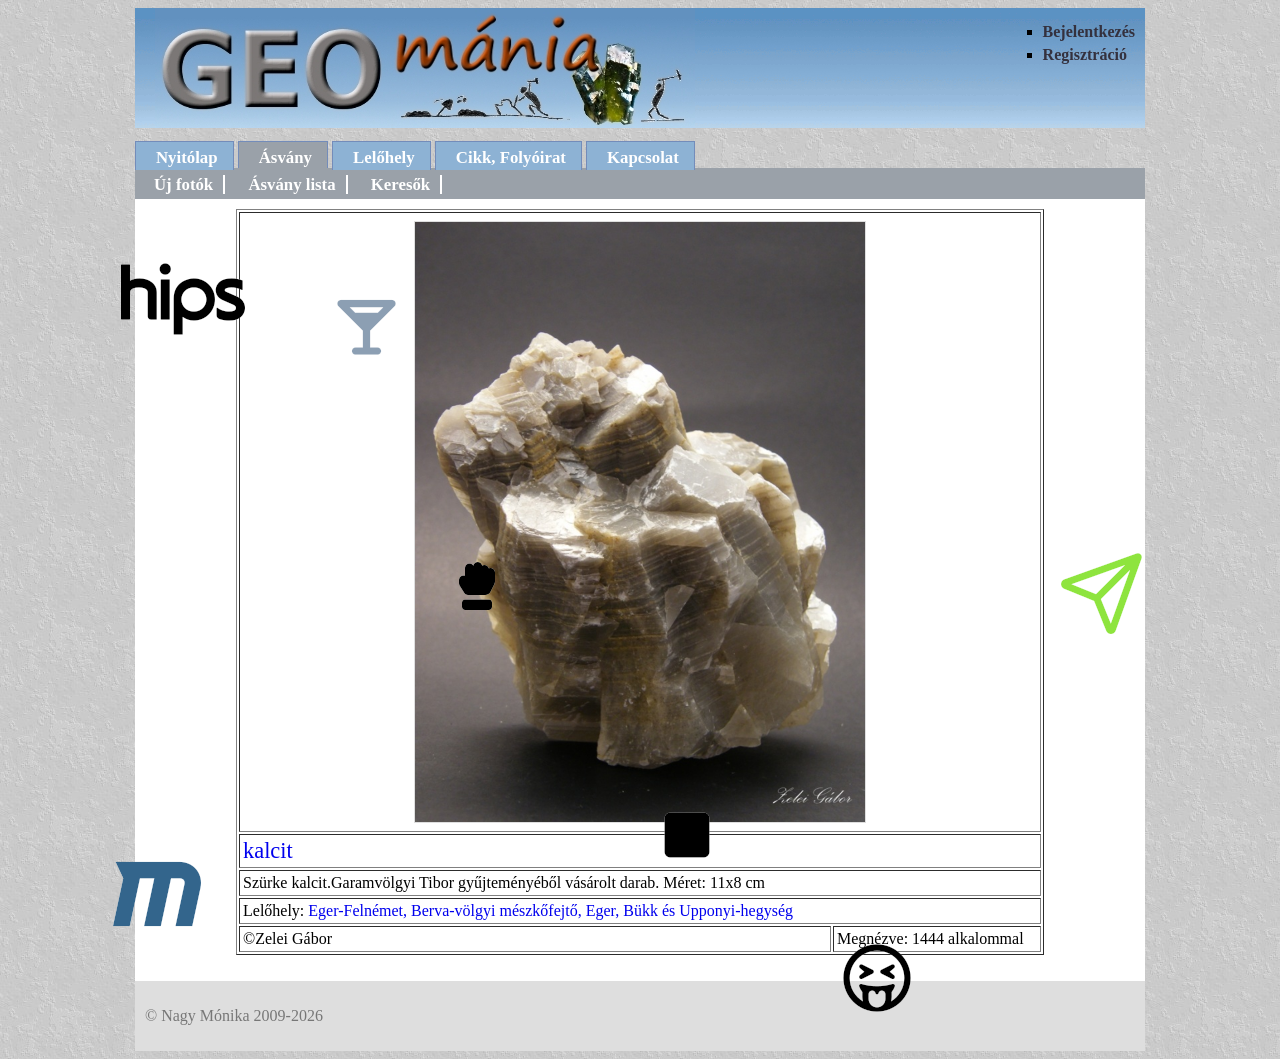 This screenshot has height=1059, width=1280. What do you see at coordinates (366, 325) in the screenshot?
I see `view bar or cocktail menu` at bounding box center [366, 325].